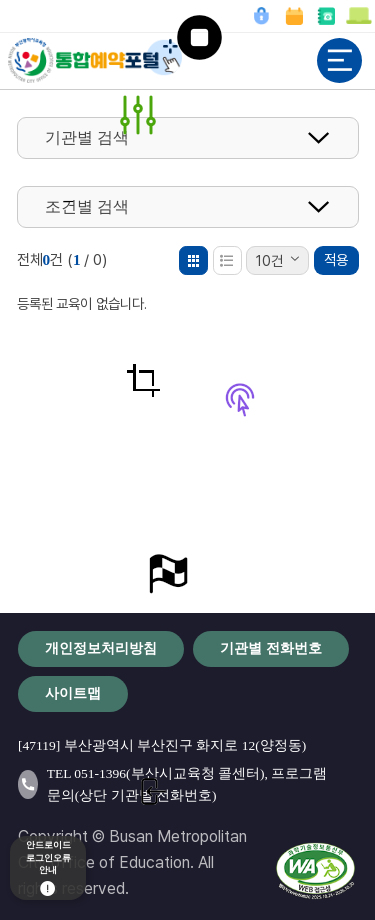 Image resolution: width=375 pixels, height=920 pixels. What do you see at coordinates (144, 381) in the screenshot?
I see `crop an image` at bounding box center [144, 381].